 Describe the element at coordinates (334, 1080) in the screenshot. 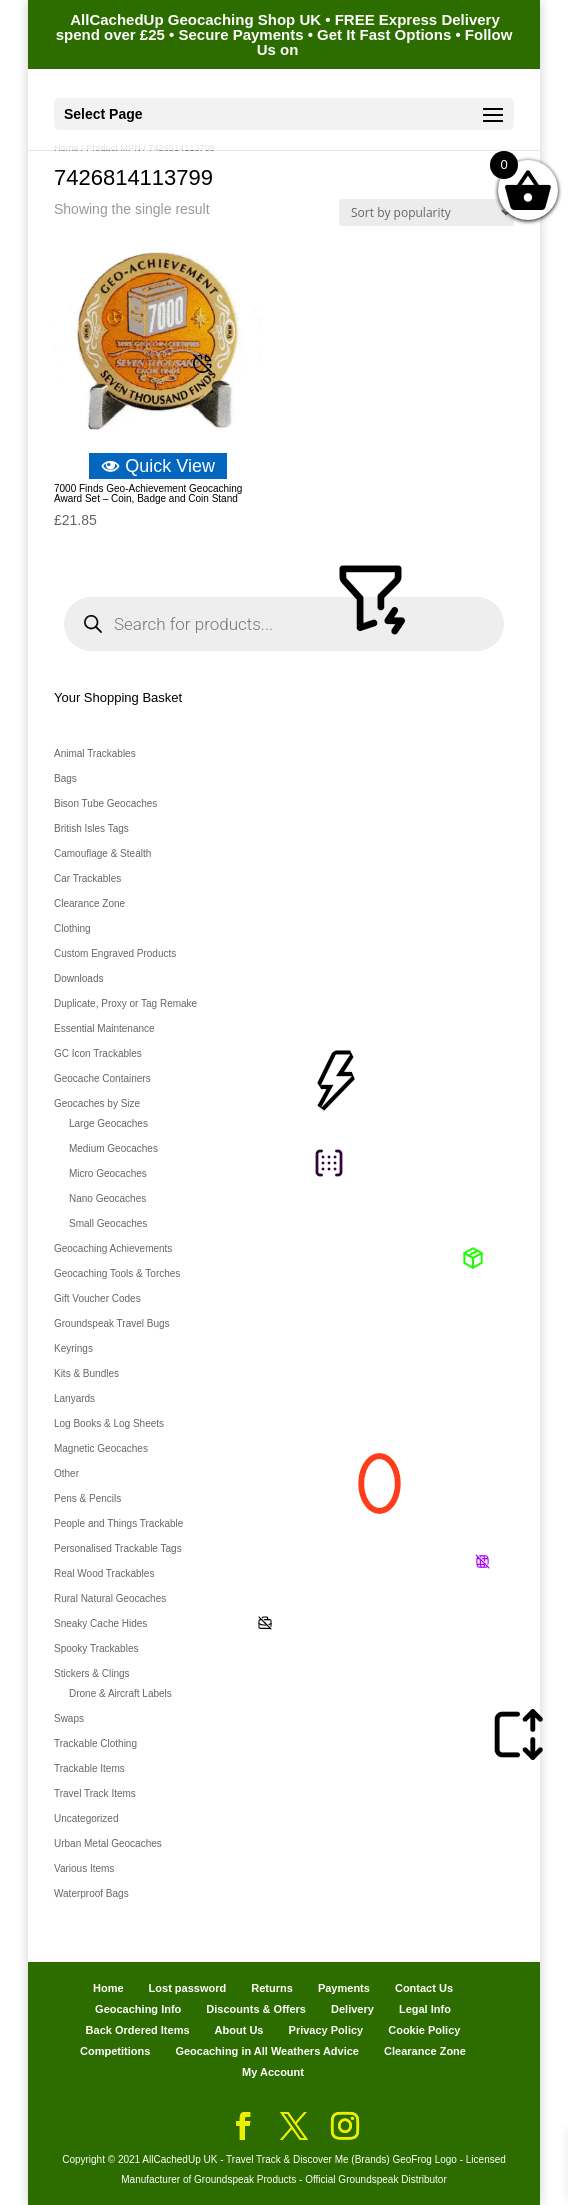

I see `indicates an event or event handler in code` at that location.